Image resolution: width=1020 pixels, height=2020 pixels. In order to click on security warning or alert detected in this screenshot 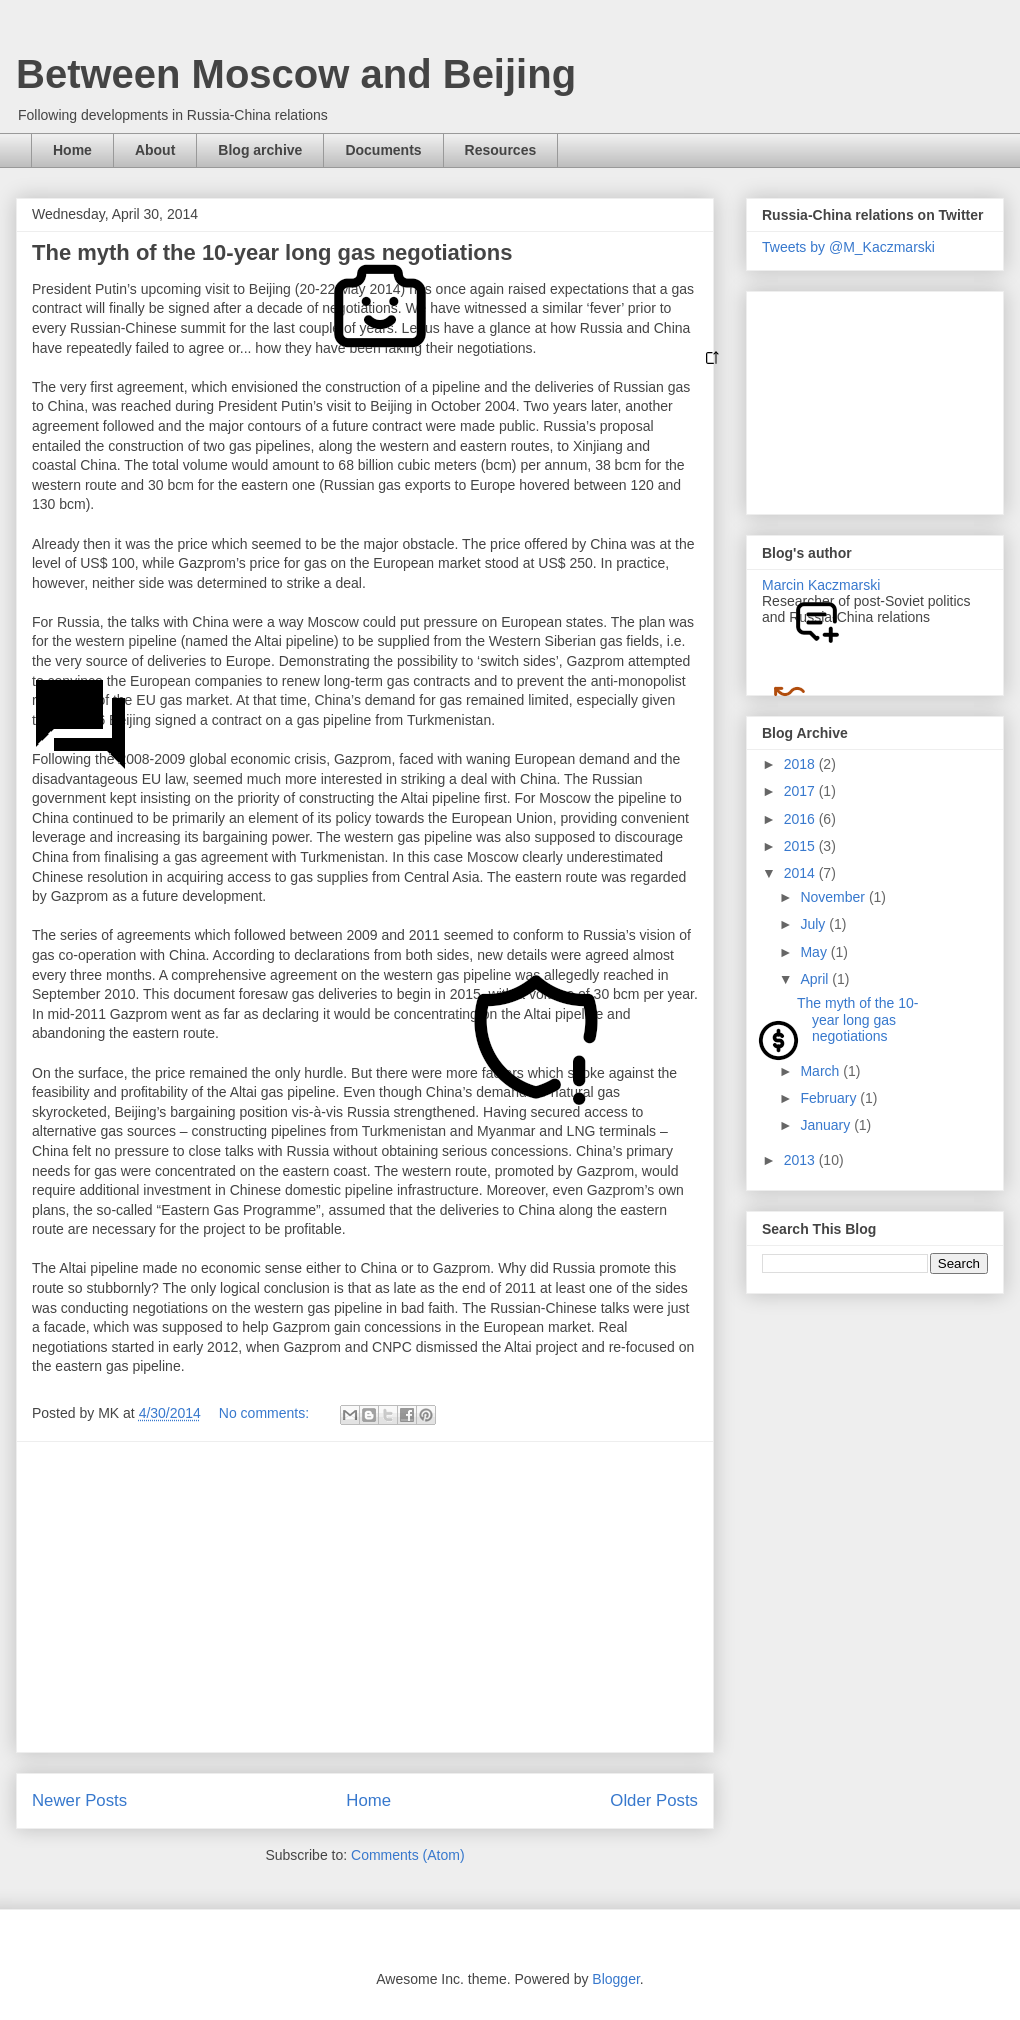, I will do `click(536, 1037)`.